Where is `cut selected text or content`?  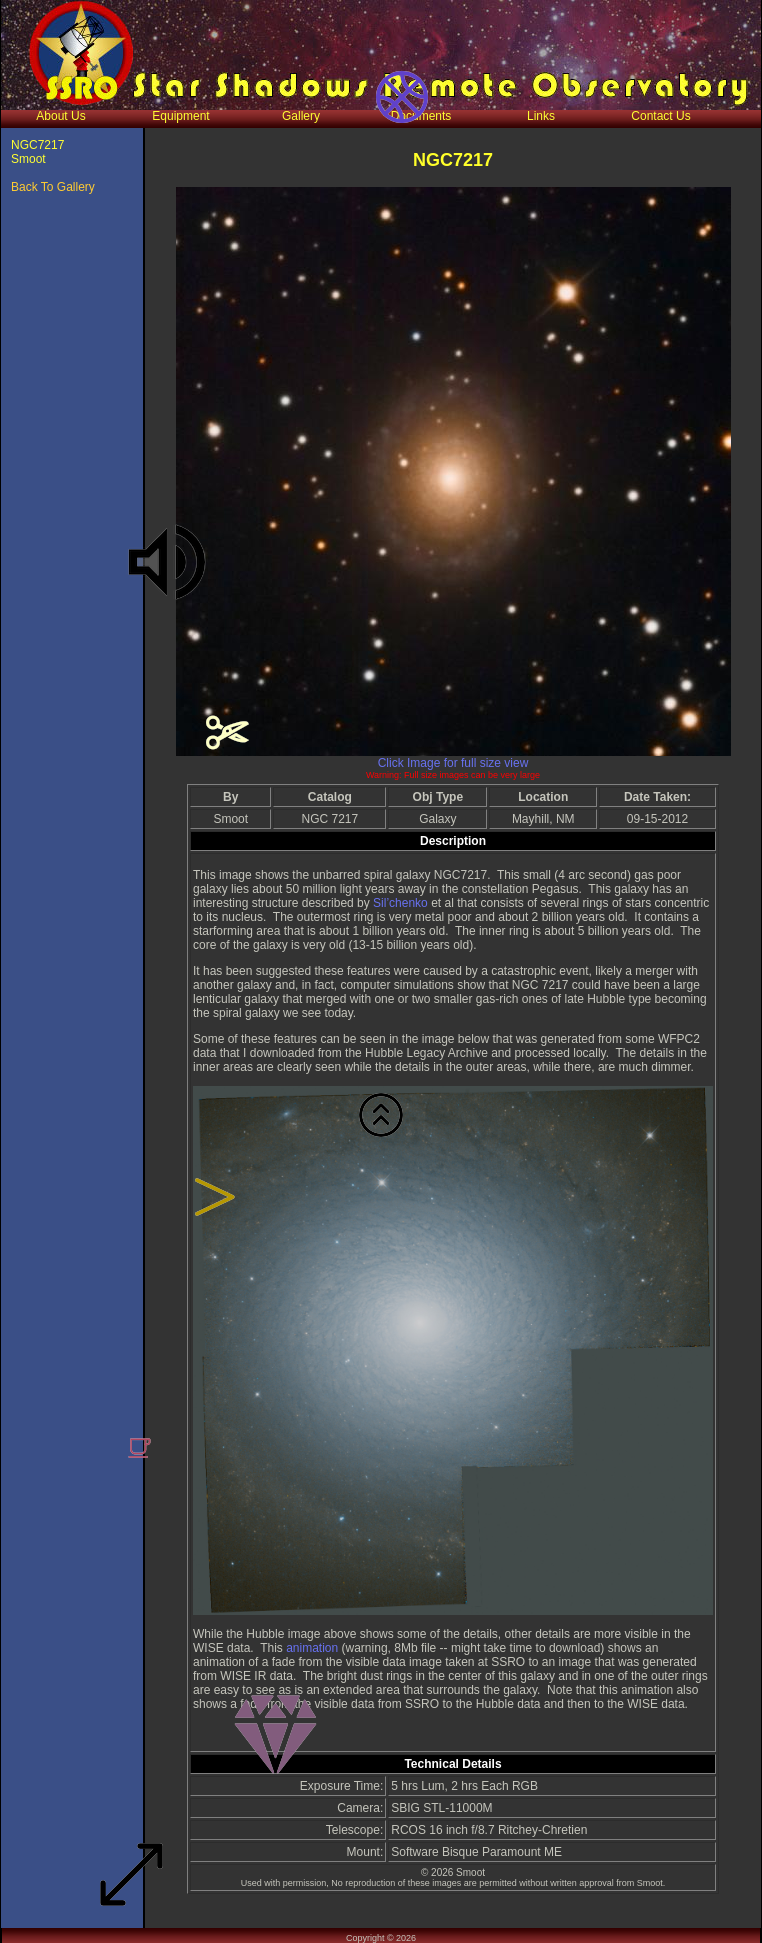
cut selected text or content is located at coordinates (227, 732).